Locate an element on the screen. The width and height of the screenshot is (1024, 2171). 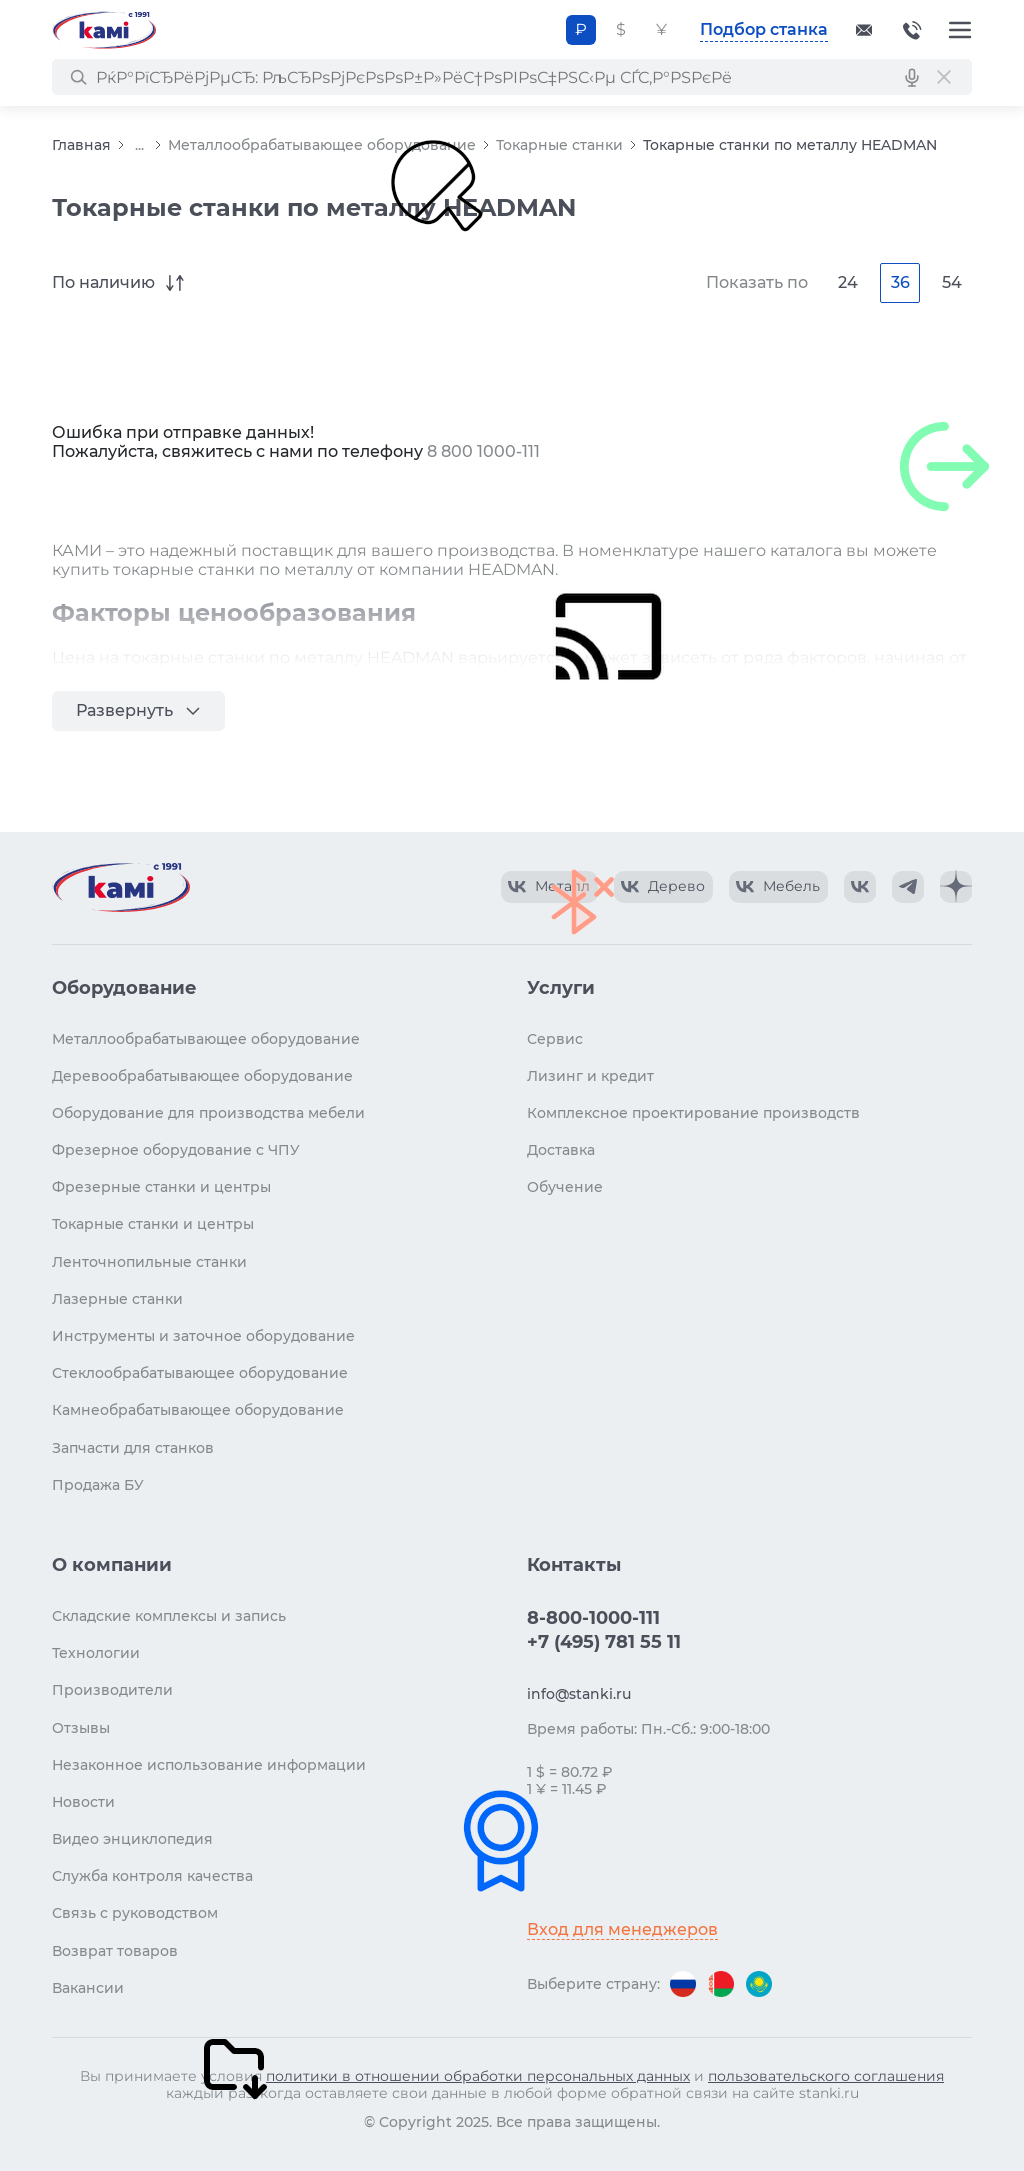
cast screen to an external display is located at coordinates (608, 636).